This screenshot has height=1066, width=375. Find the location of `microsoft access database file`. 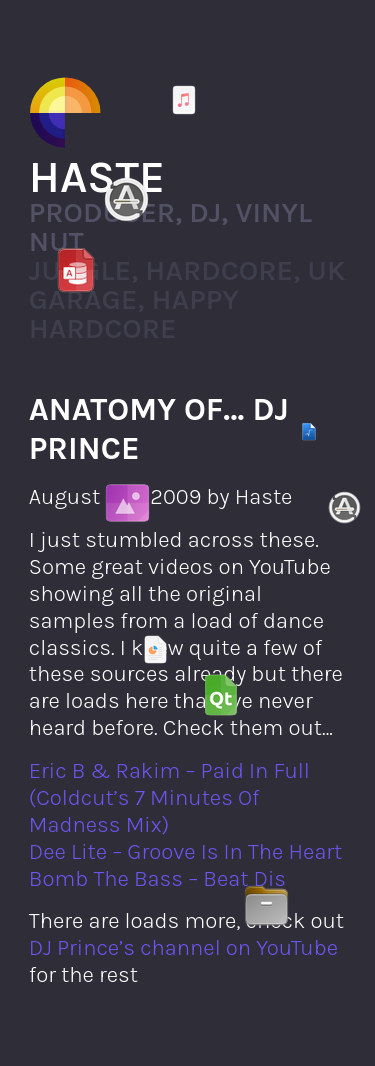

microsoft access database file is located at coordinates (76, 270).